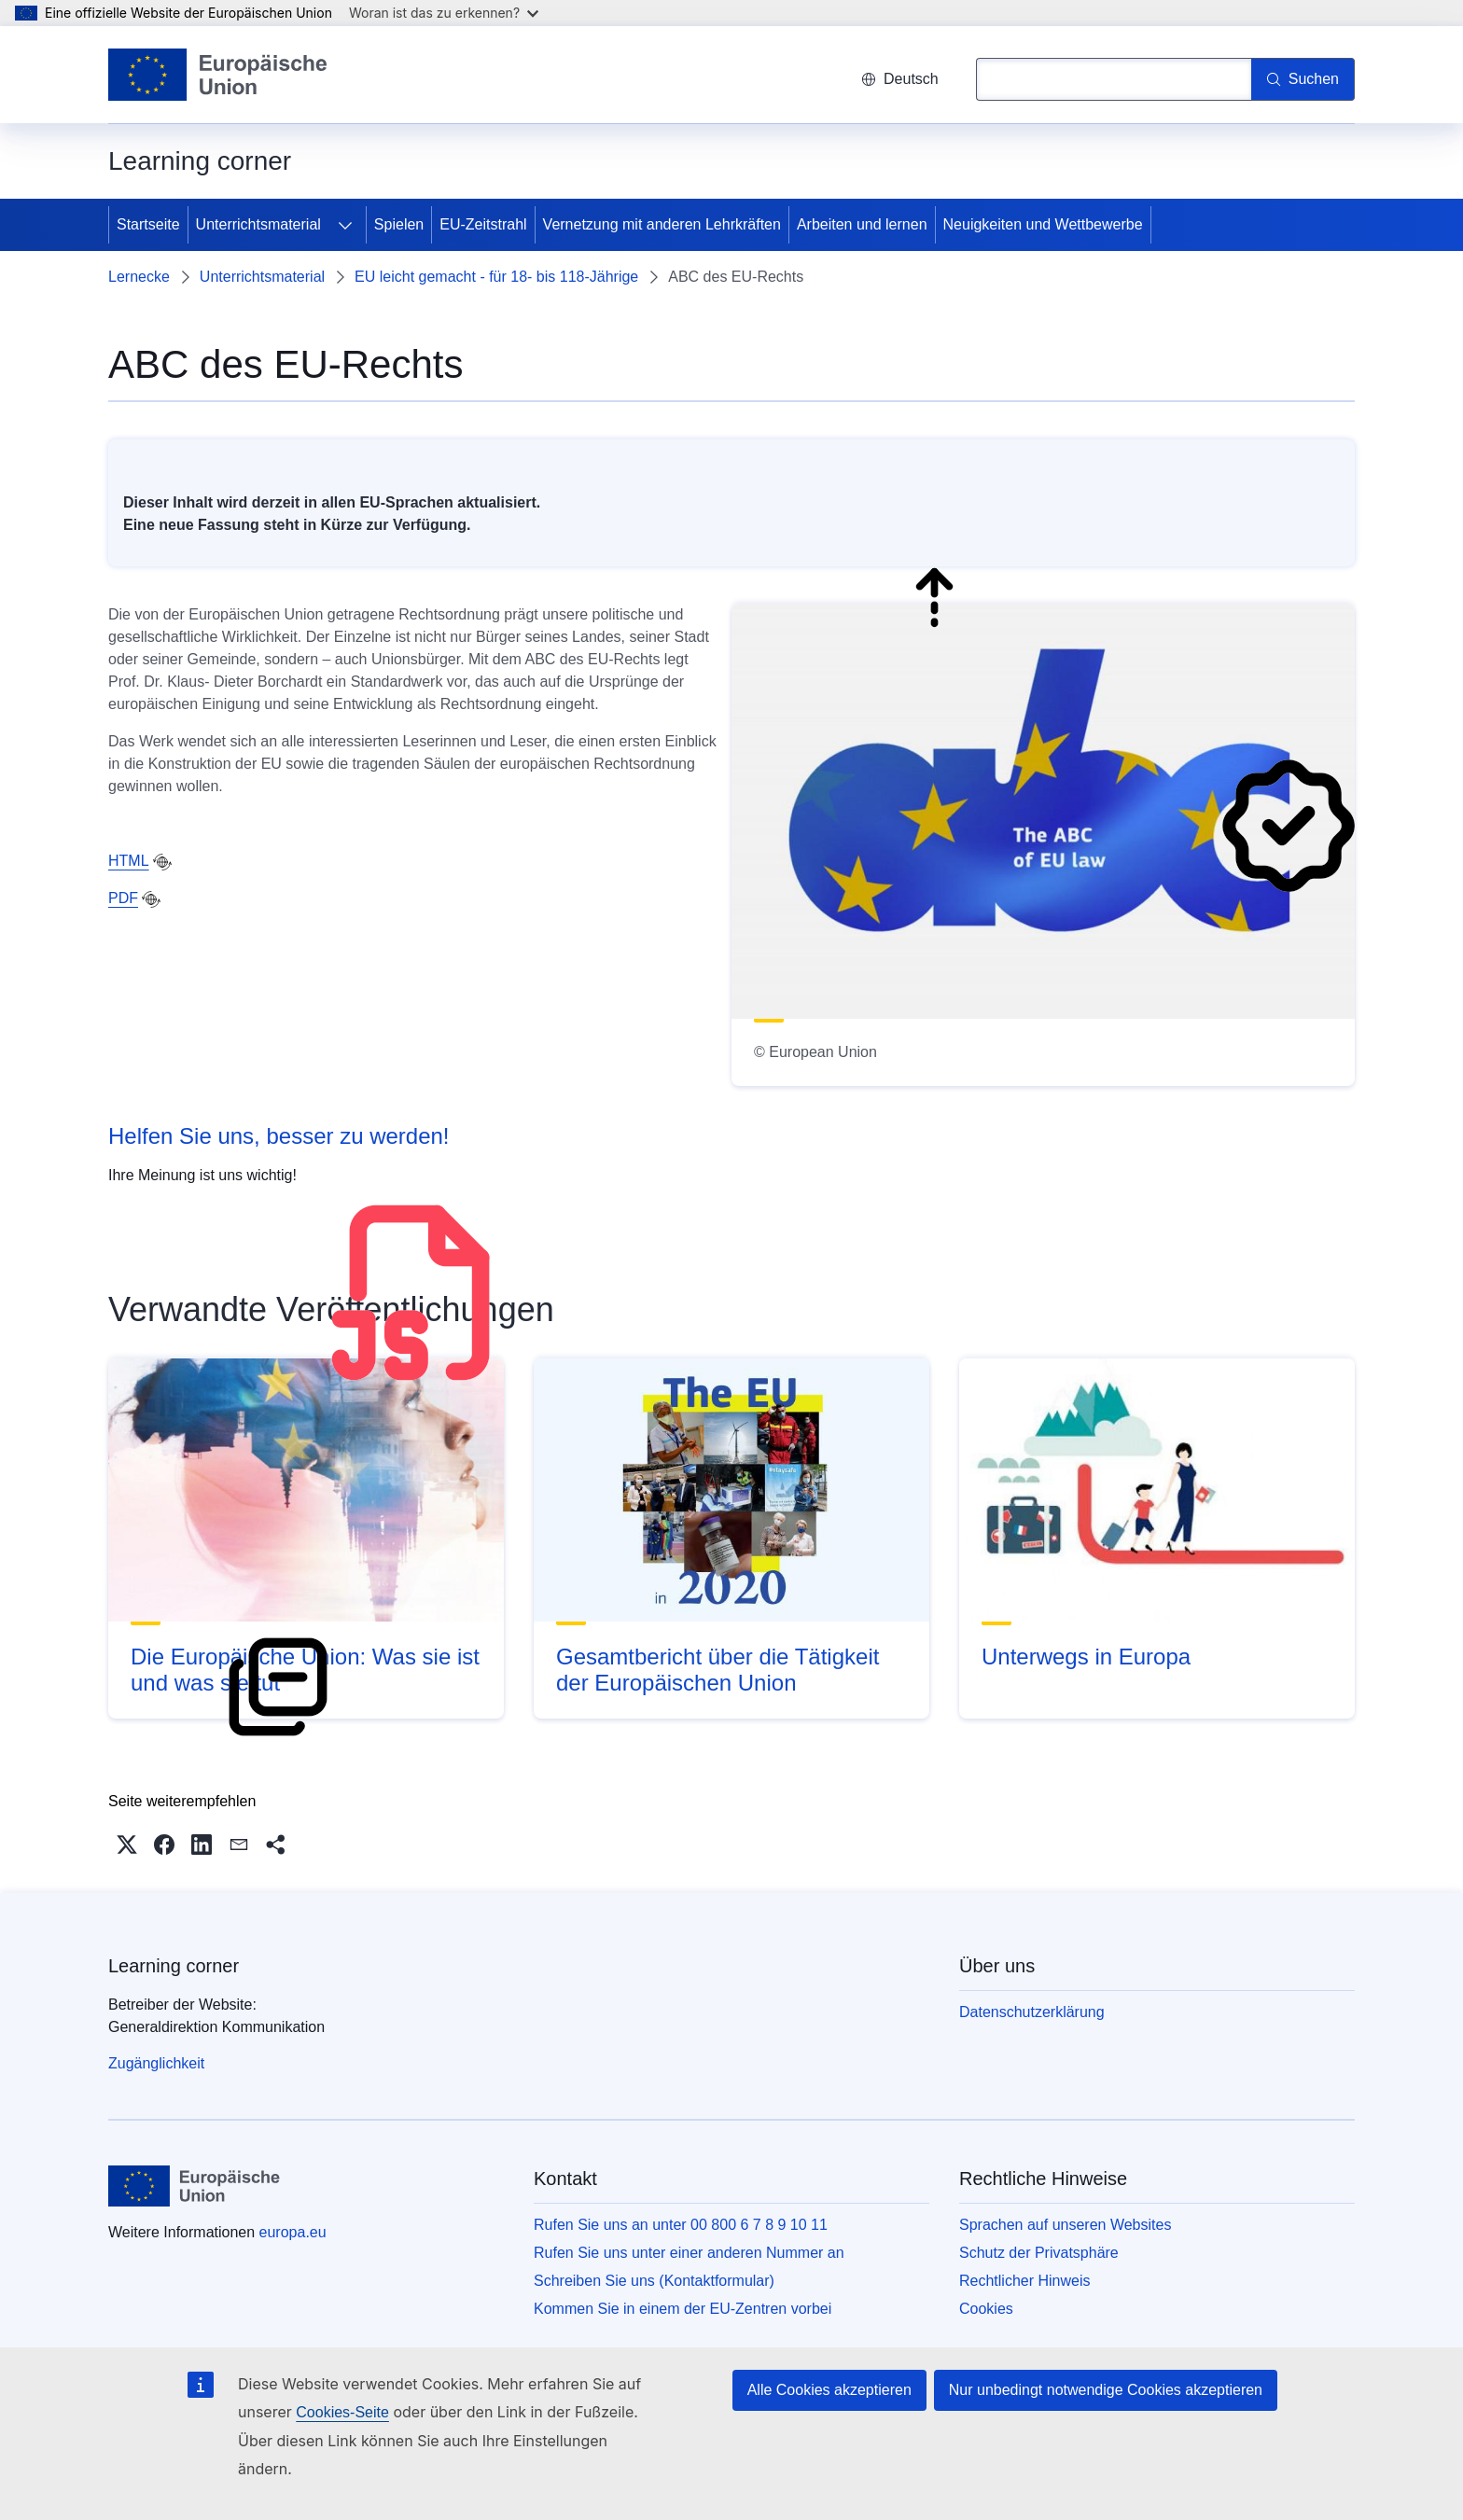 This screenshot has width=1463, height=2520. I want to click on upload in progress, so click(934, 597).